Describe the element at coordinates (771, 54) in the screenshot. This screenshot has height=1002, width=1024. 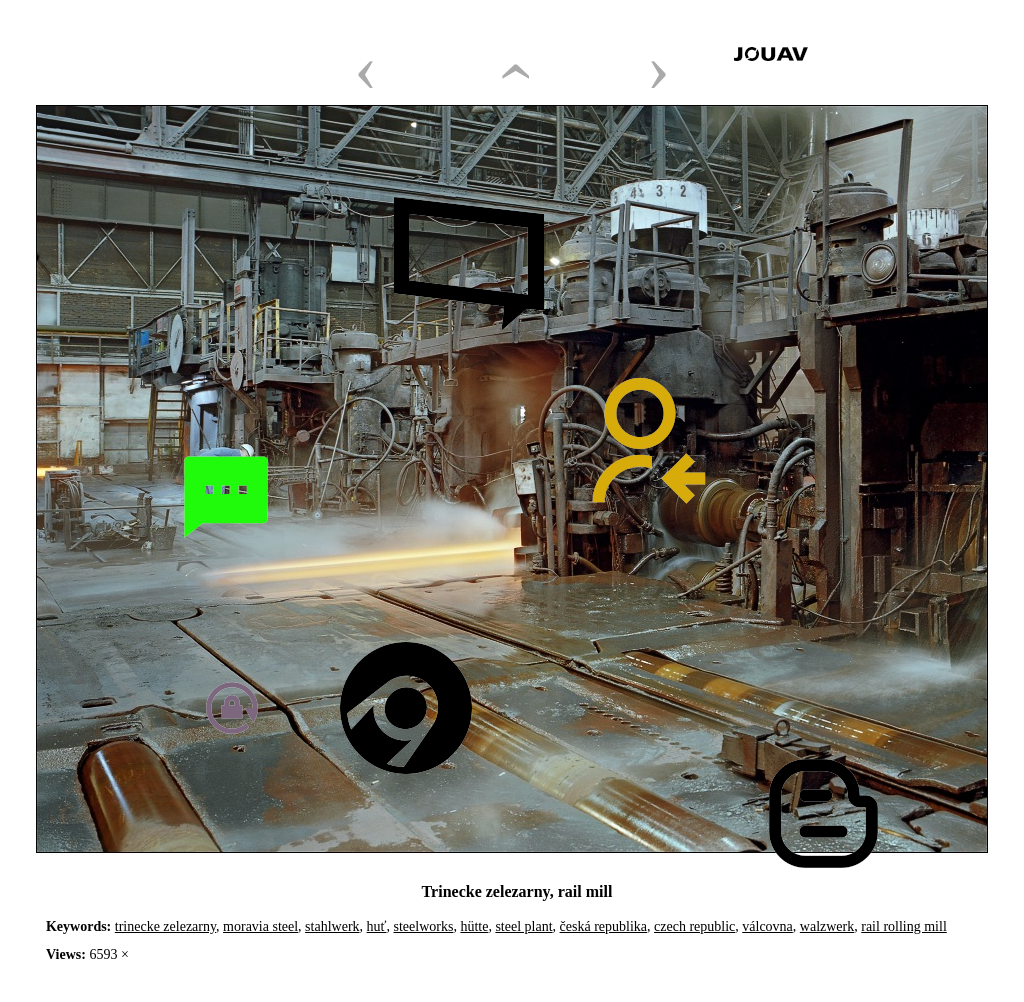
I see `jouav company logo` at that location.